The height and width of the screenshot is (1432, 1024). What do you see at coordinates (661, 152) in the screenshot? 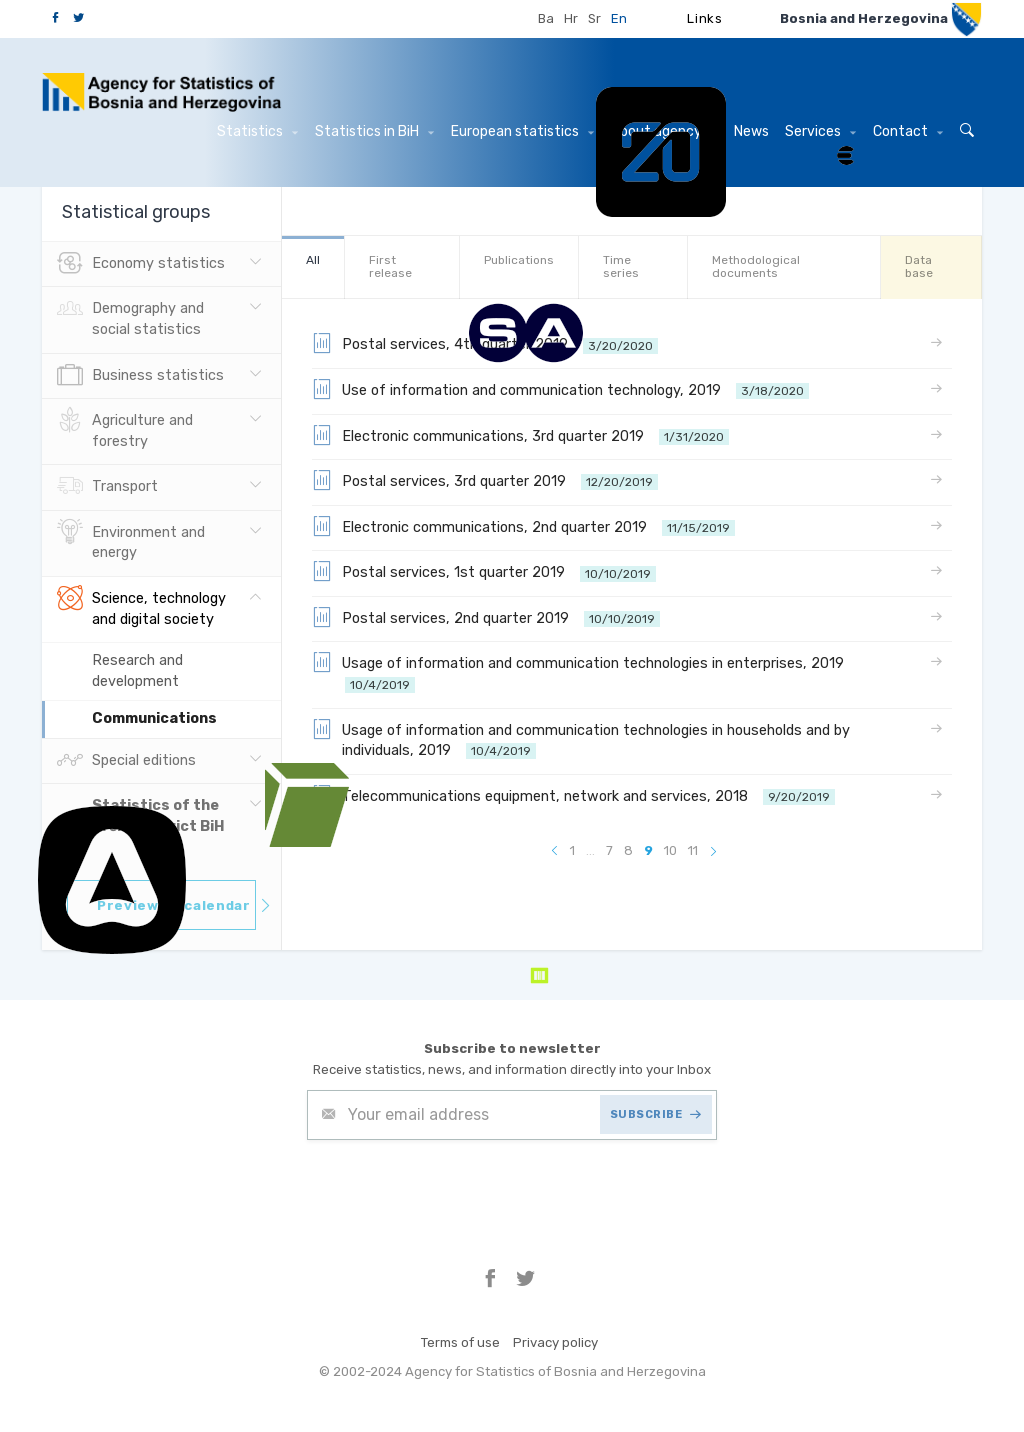
I see `open the Twenty CRM app` at bounding box center [661, 152].